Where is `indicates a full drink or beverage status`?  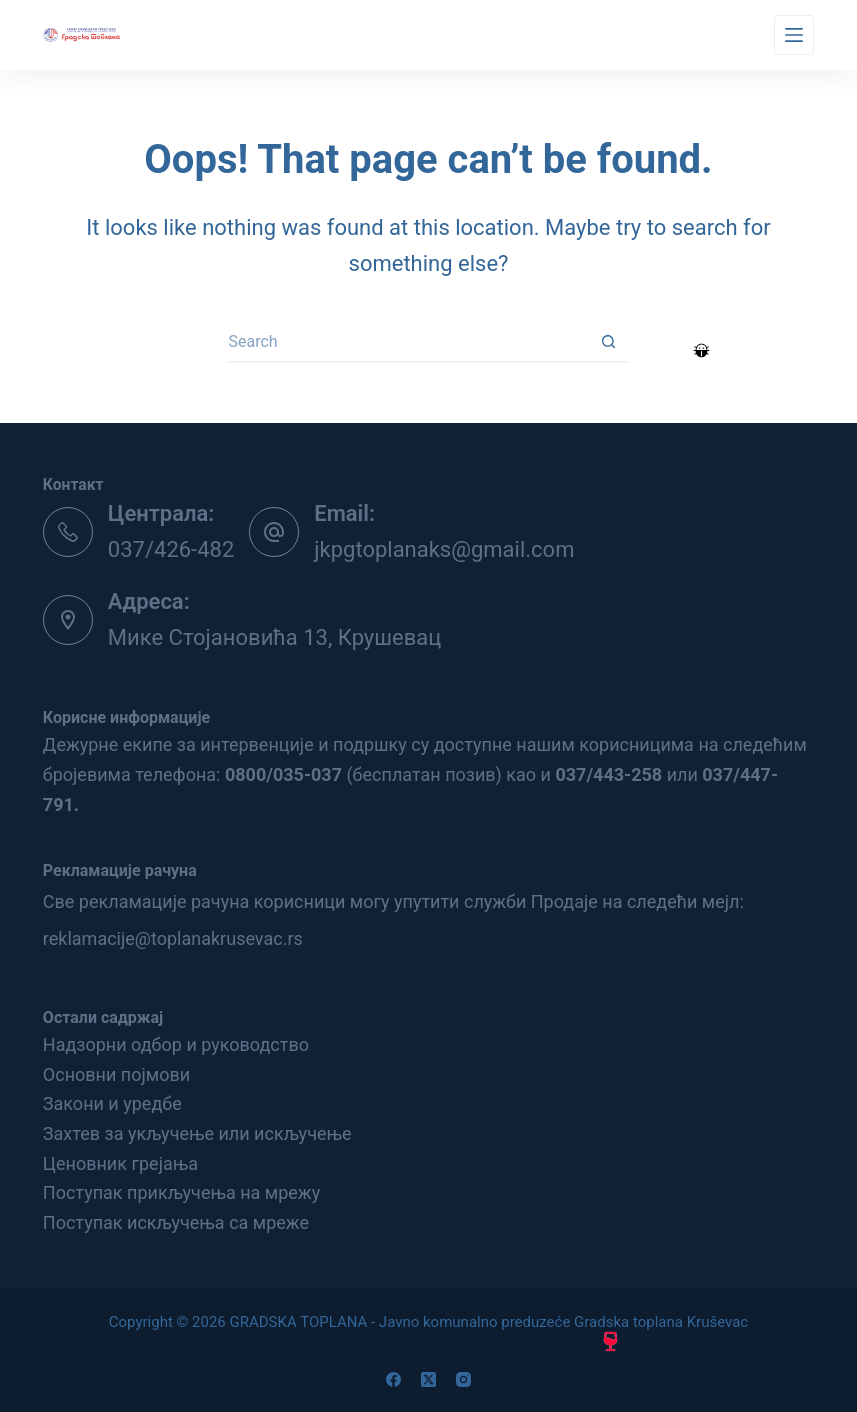 indicates a full drink or beverage status is located at coordinates (610, 1341).